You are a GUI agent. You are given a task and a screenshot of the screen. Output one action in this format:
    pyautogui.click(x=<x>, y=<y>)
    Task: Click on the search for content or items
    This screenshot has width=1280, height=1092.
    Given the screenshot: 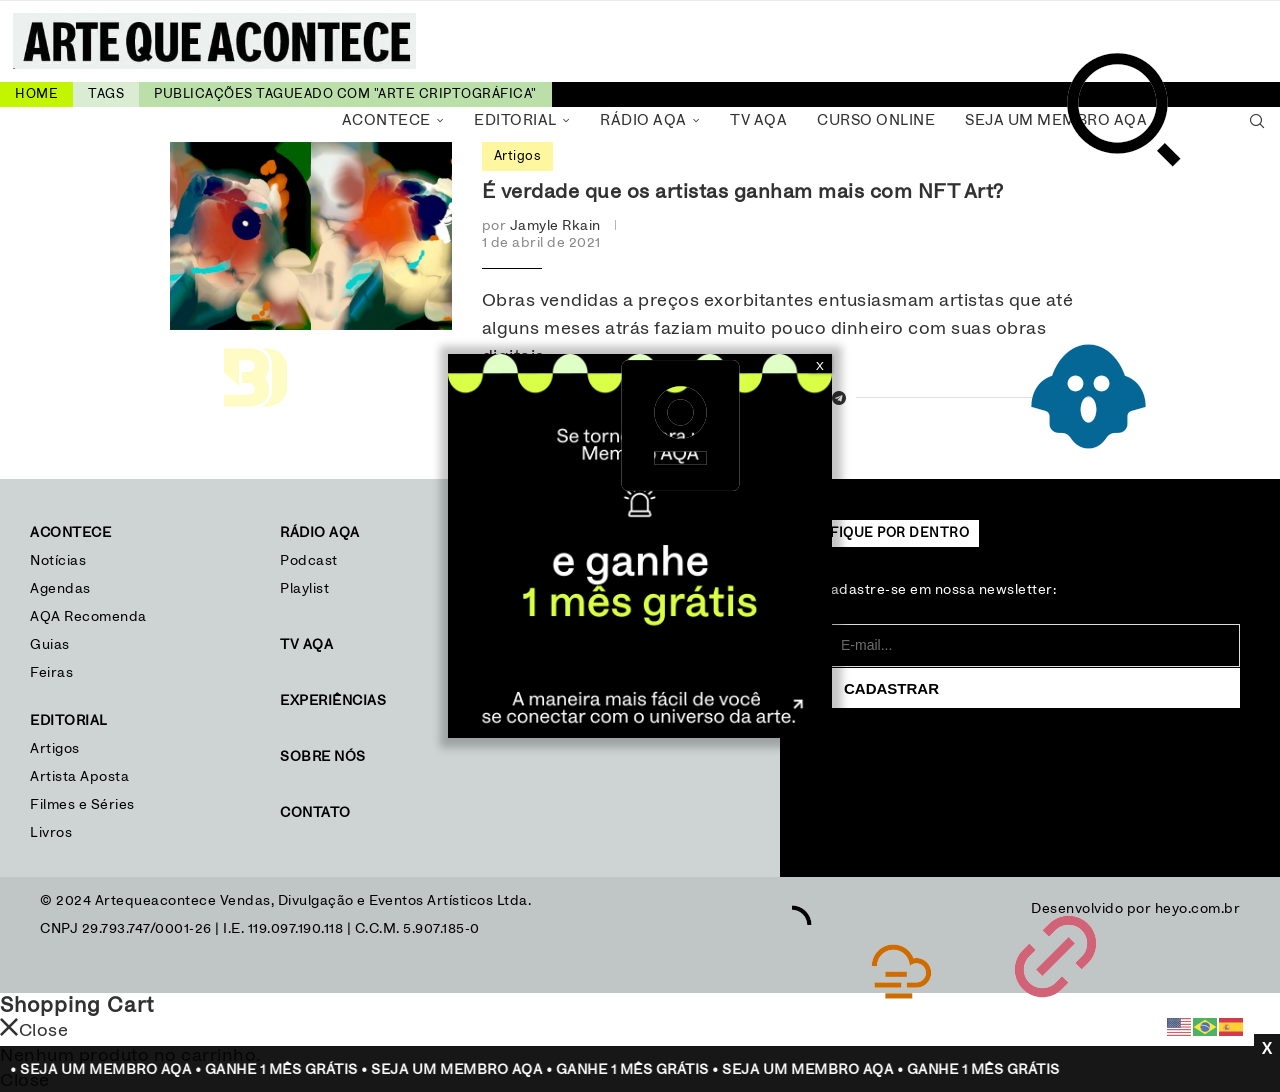 What is the action you would take?
    pyautogui.click(x=1123, y=109)
    